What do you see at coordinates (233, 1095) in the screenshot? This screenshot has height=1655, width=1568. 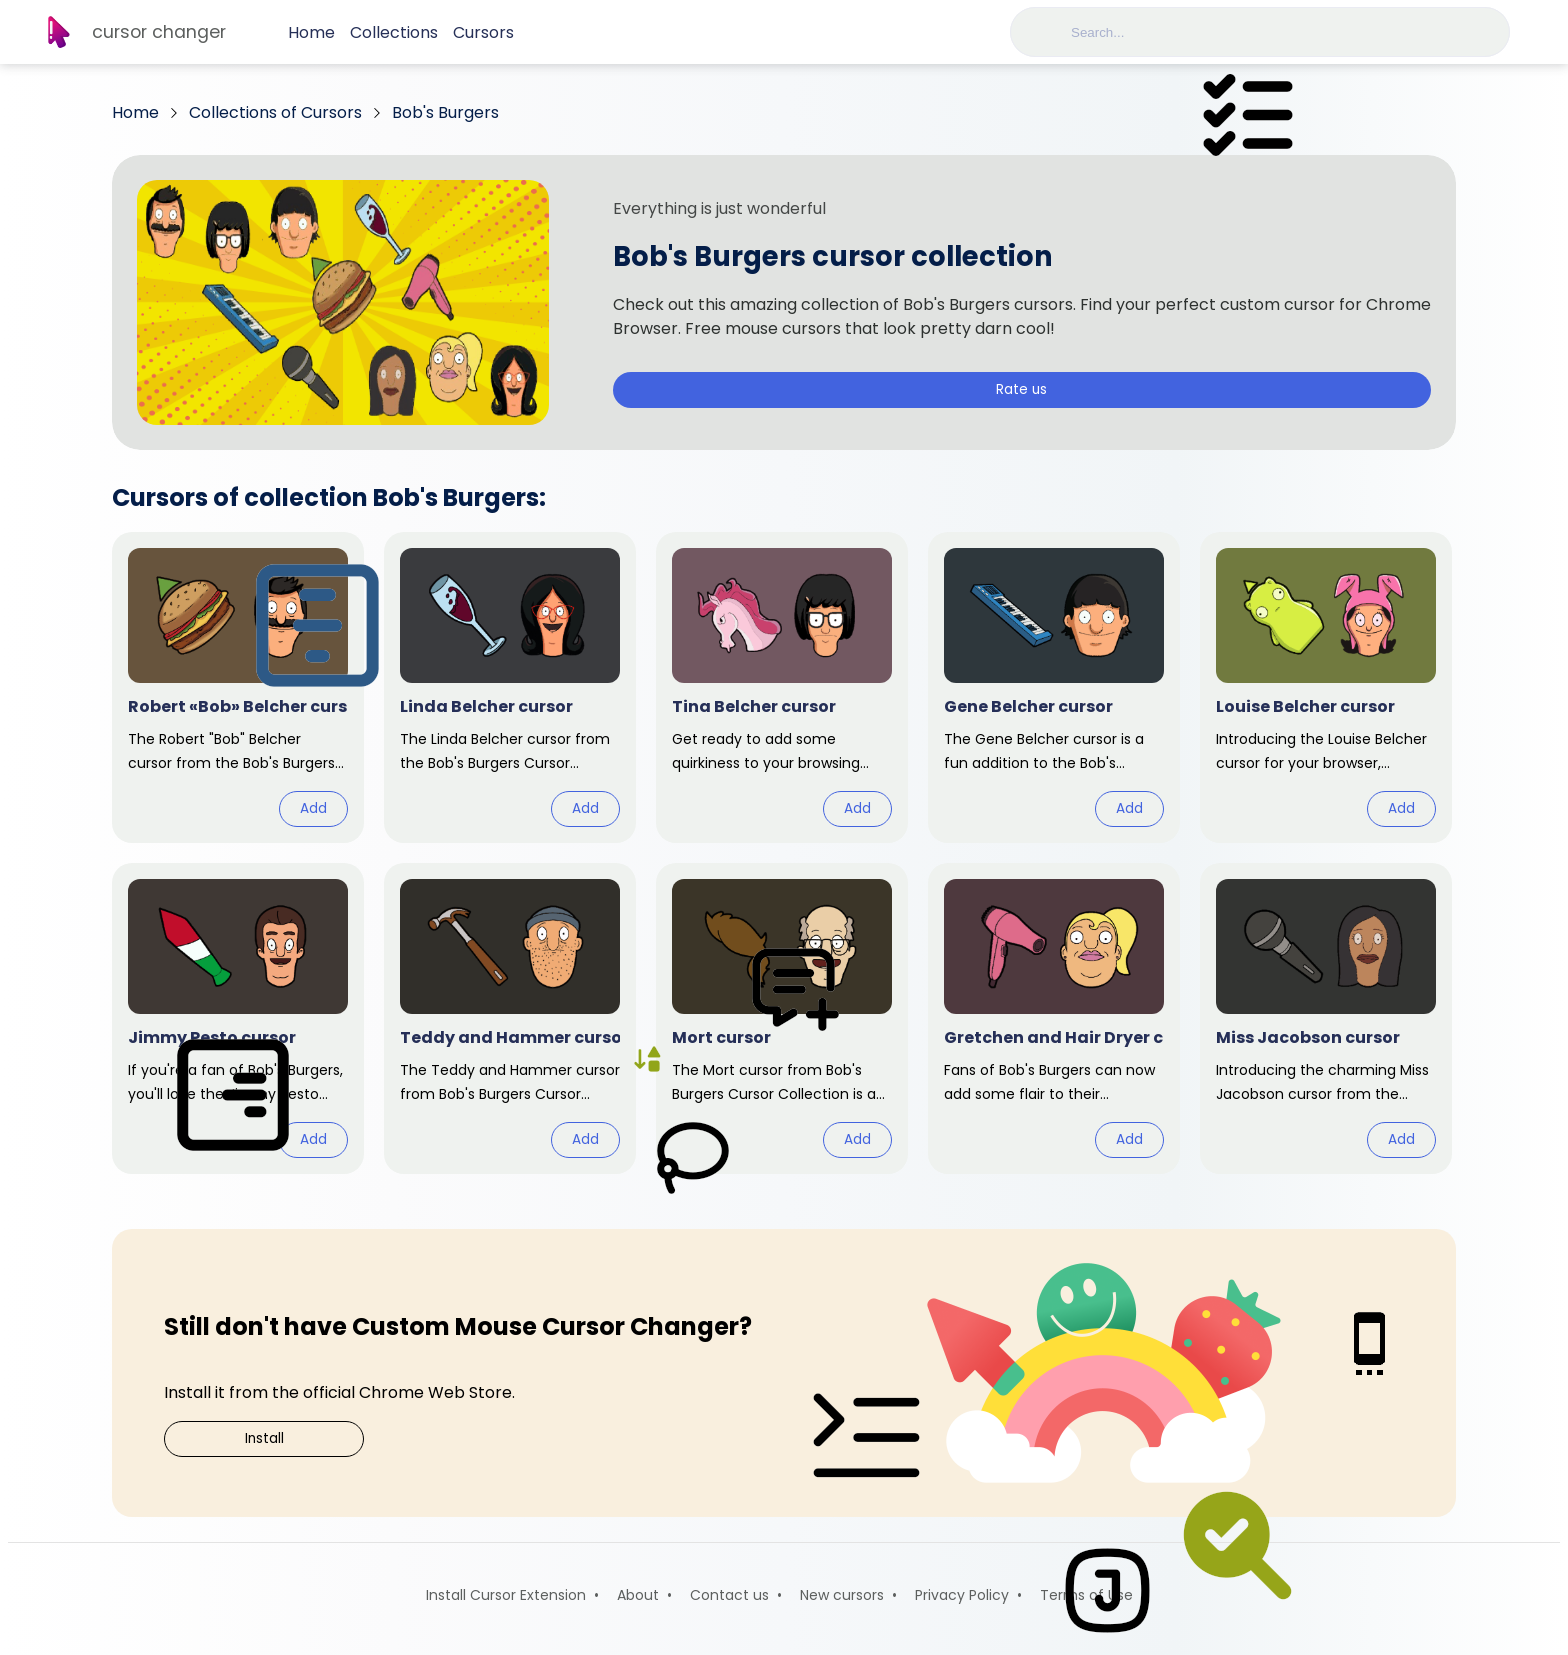 I see `align content to the right middle of a container` at bounding box center [233, 1095].